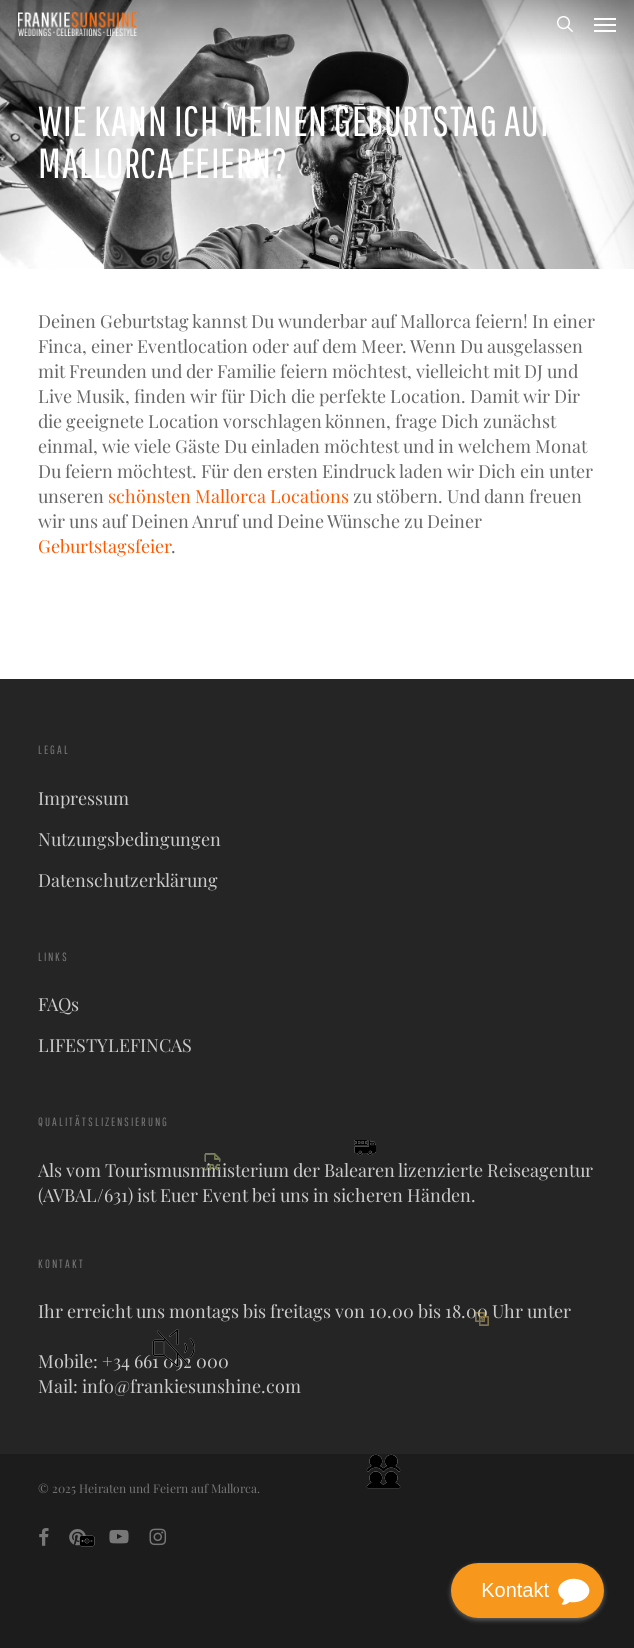 The image size is (634, 1648). I want to click on merge or intersect selected layers, so click(482, 1319).